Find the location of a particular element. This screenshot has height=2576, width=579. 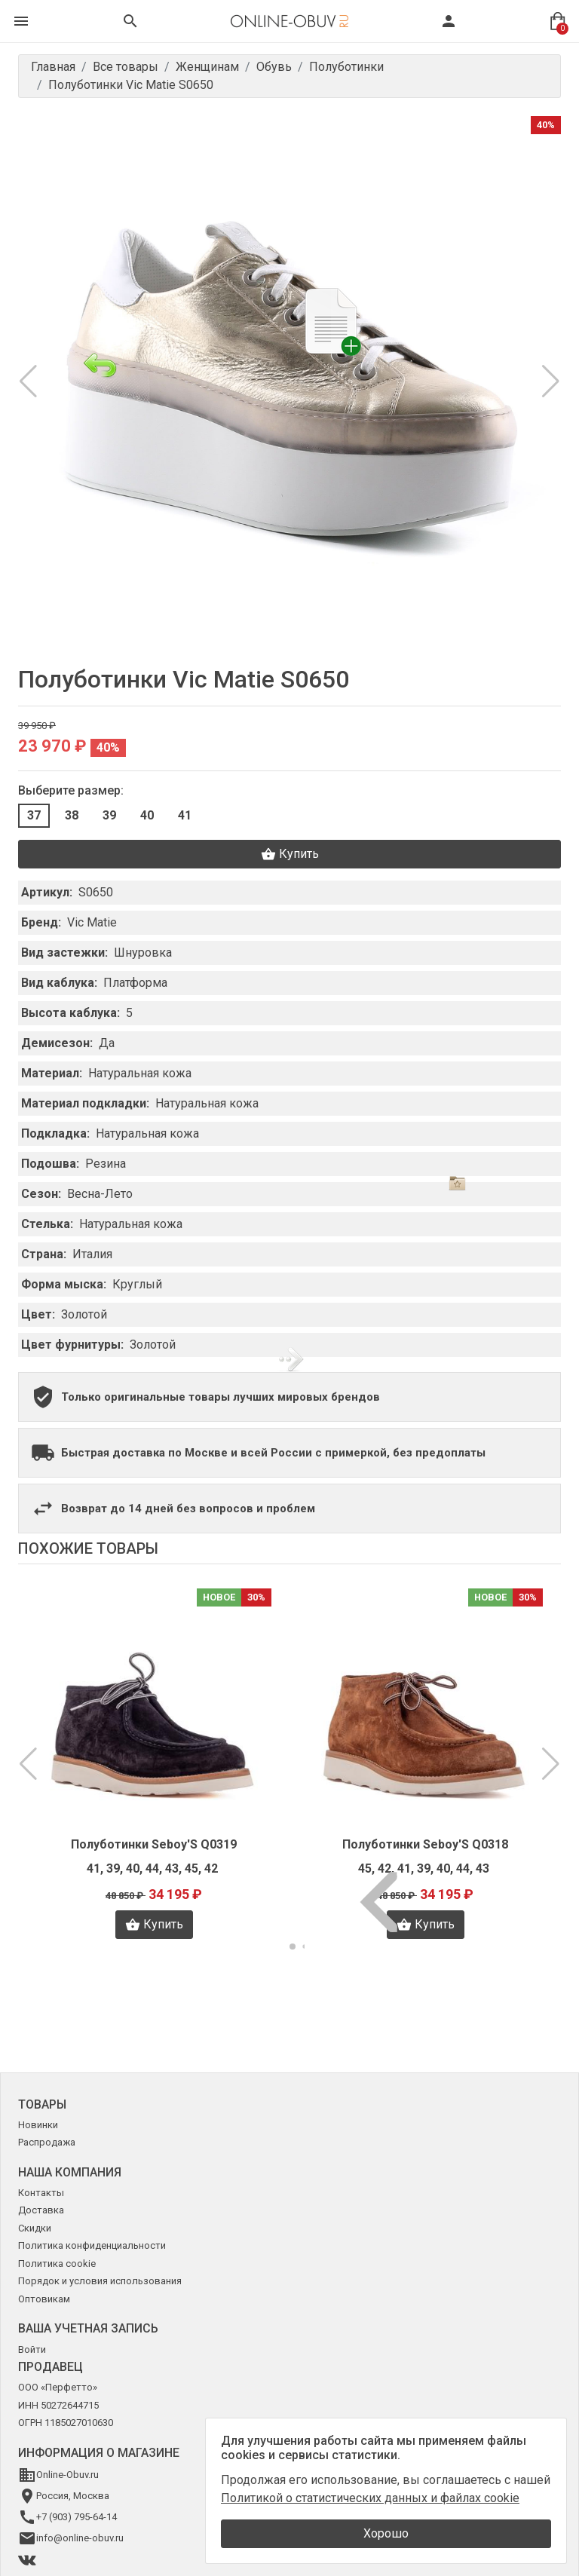

create a new document is located at coordinates (331, 321).